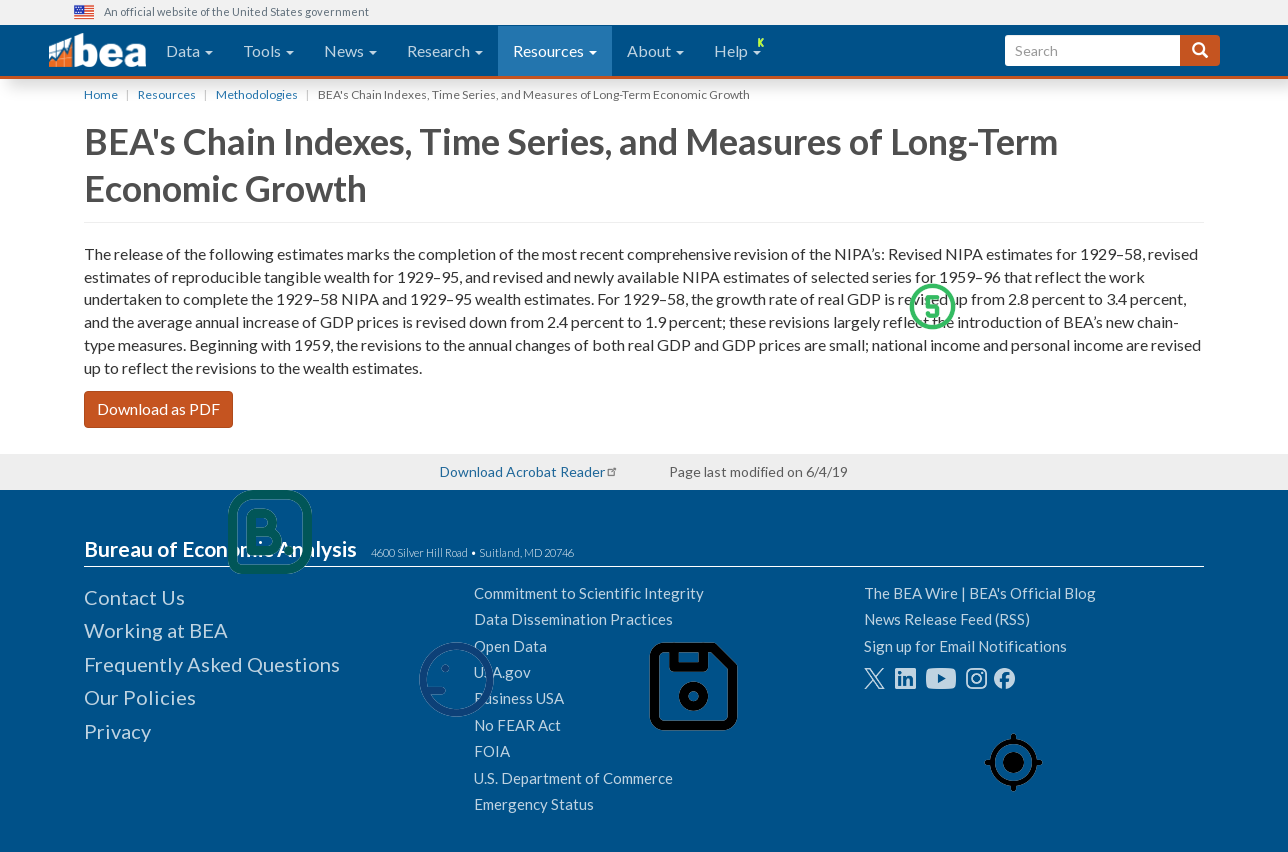 The width and height of the screenshot is (1288, 852). Describe the element at coordinates (270, 532) in the screenshot. I see `visit booking.com` at that location.